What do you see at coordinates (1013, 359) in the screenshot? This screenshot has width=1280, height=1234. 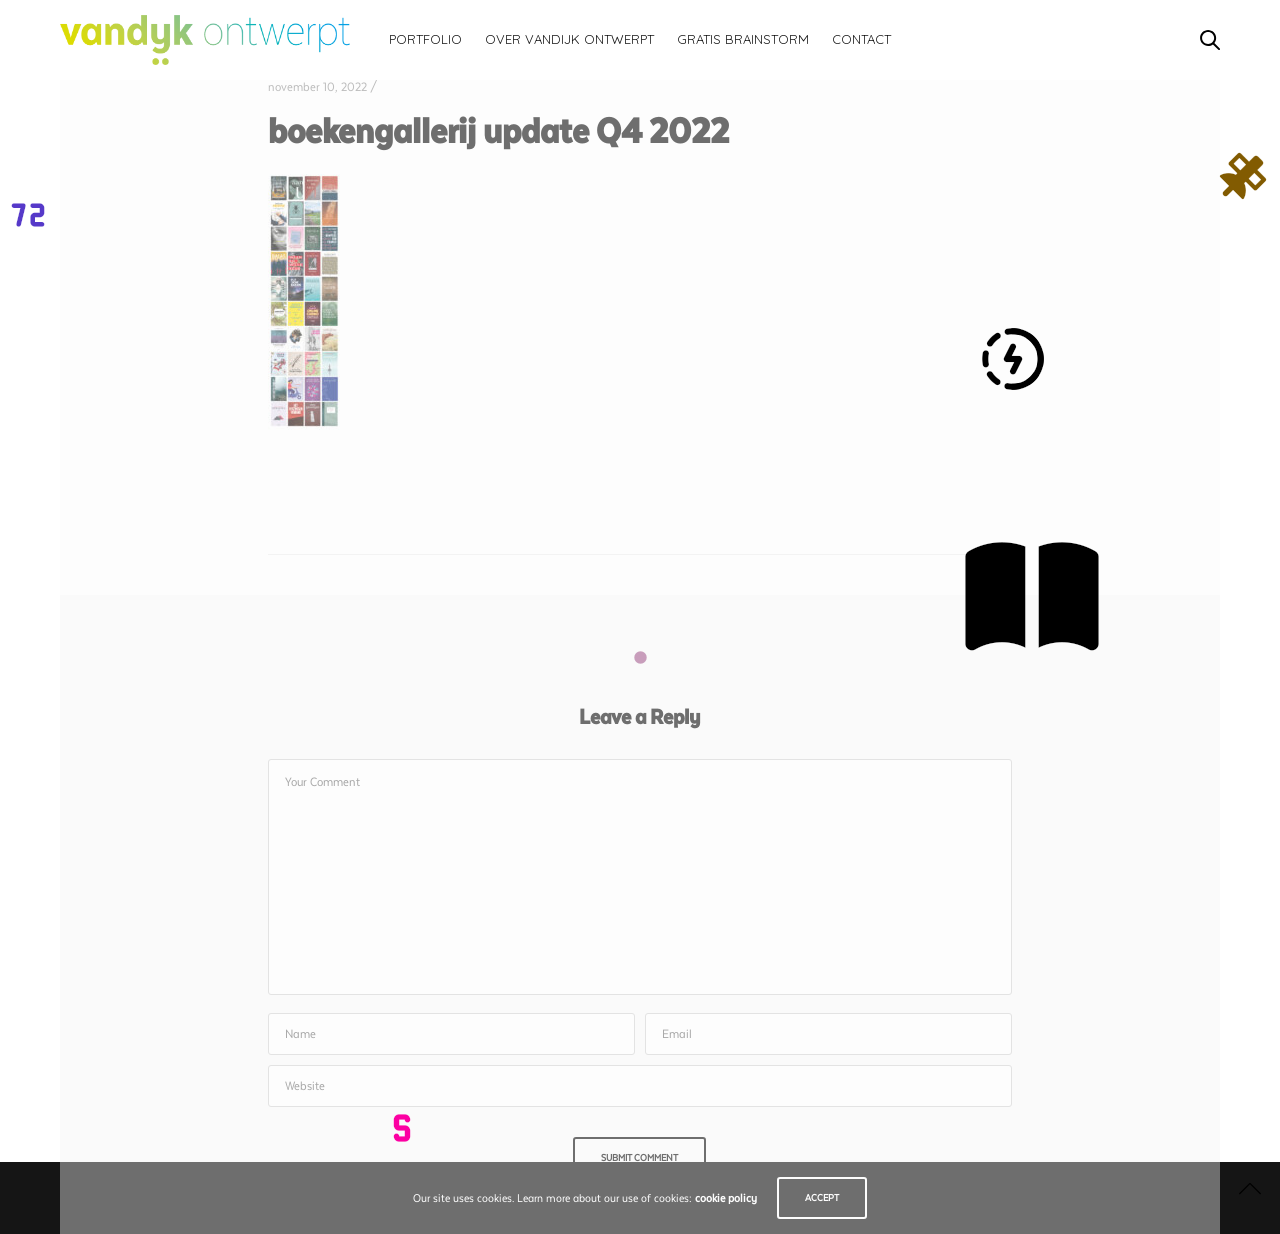 I see `battery is currently charging` at bounding box center [1013, 359].